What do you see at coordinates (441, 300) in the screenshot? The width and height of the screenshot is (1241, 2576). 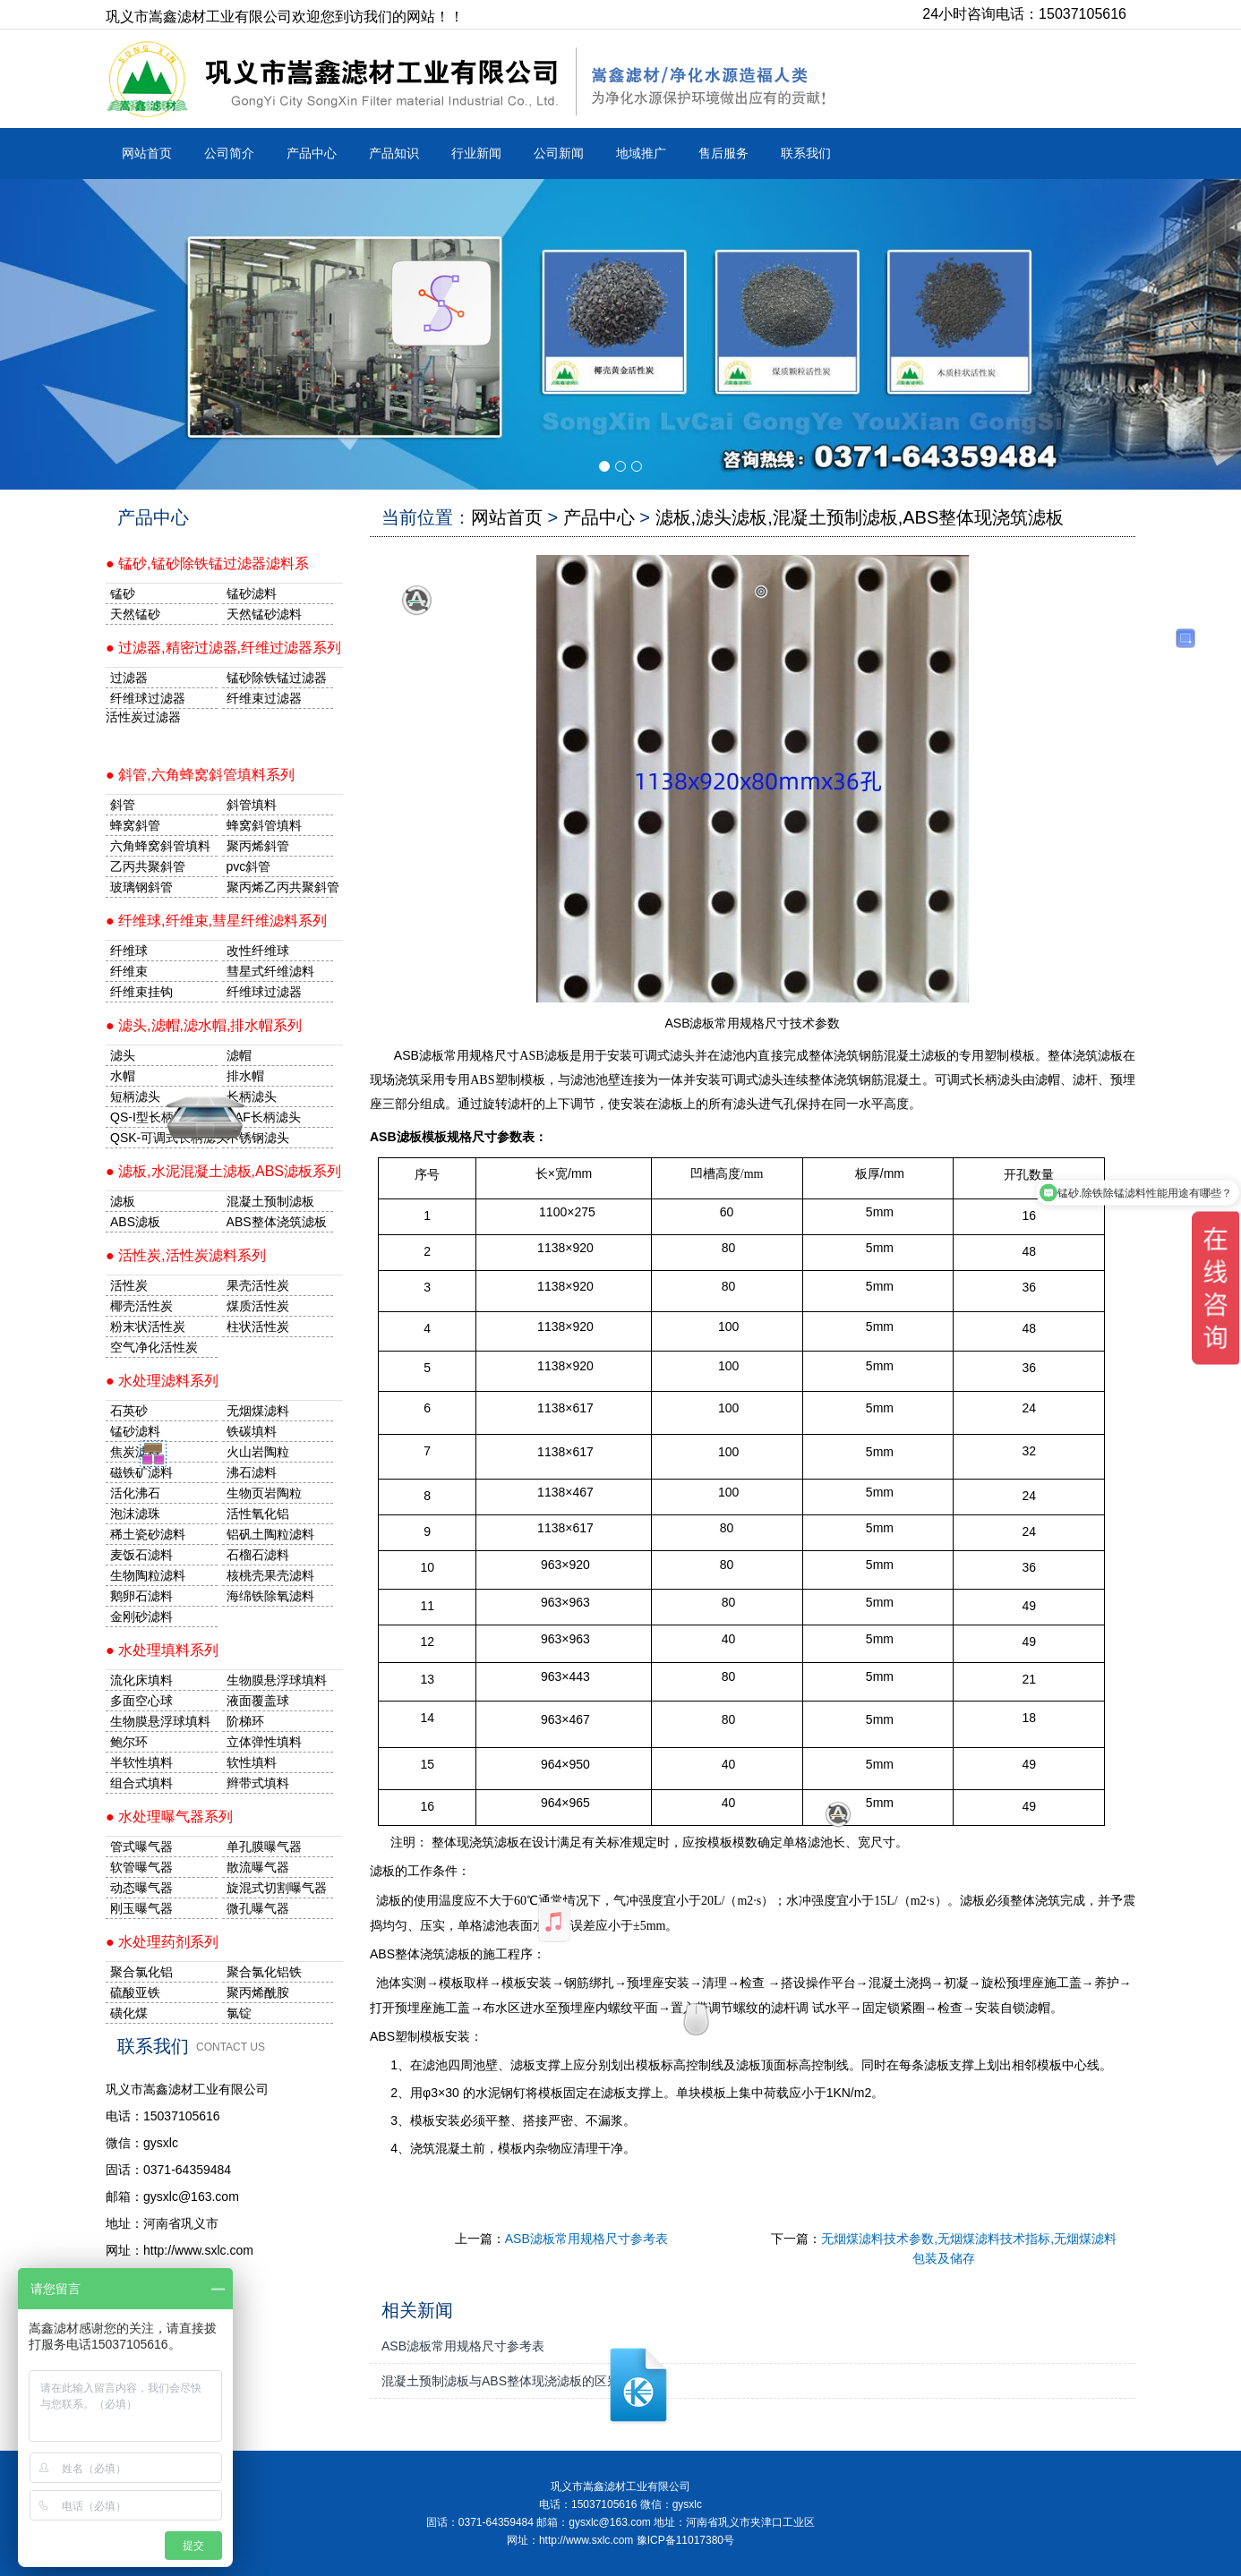 I see `an SVG vector image file` at bounding box center [441, 300].